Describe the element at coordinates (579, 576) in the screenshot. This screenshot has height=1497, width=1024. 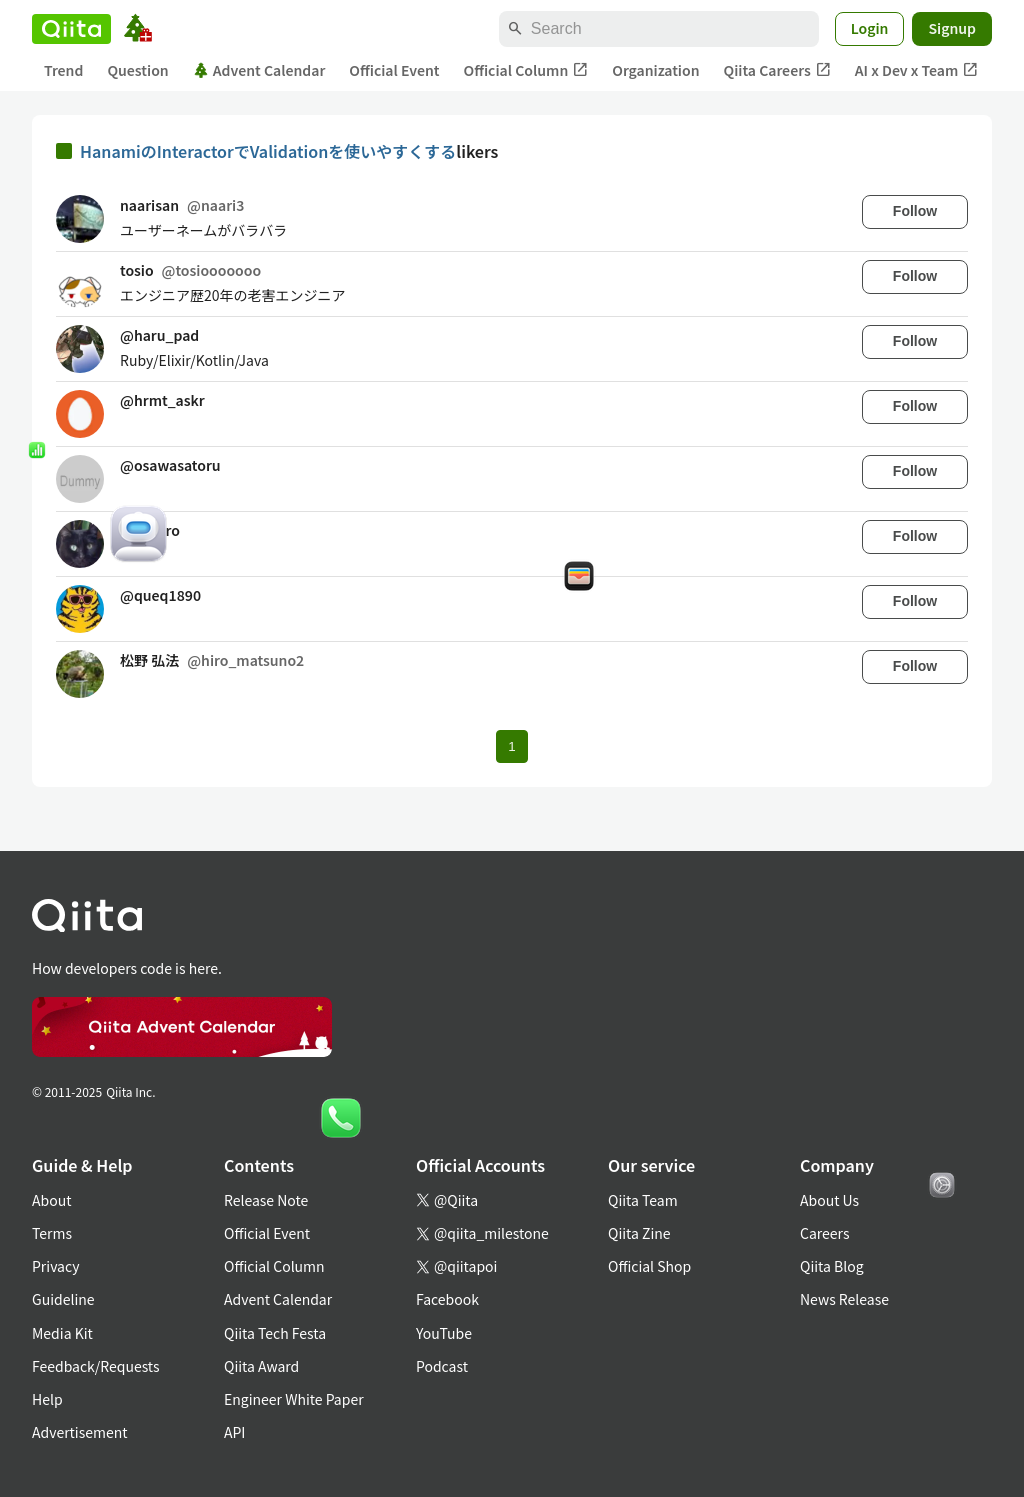
I see `open apple wallet app` at that location.